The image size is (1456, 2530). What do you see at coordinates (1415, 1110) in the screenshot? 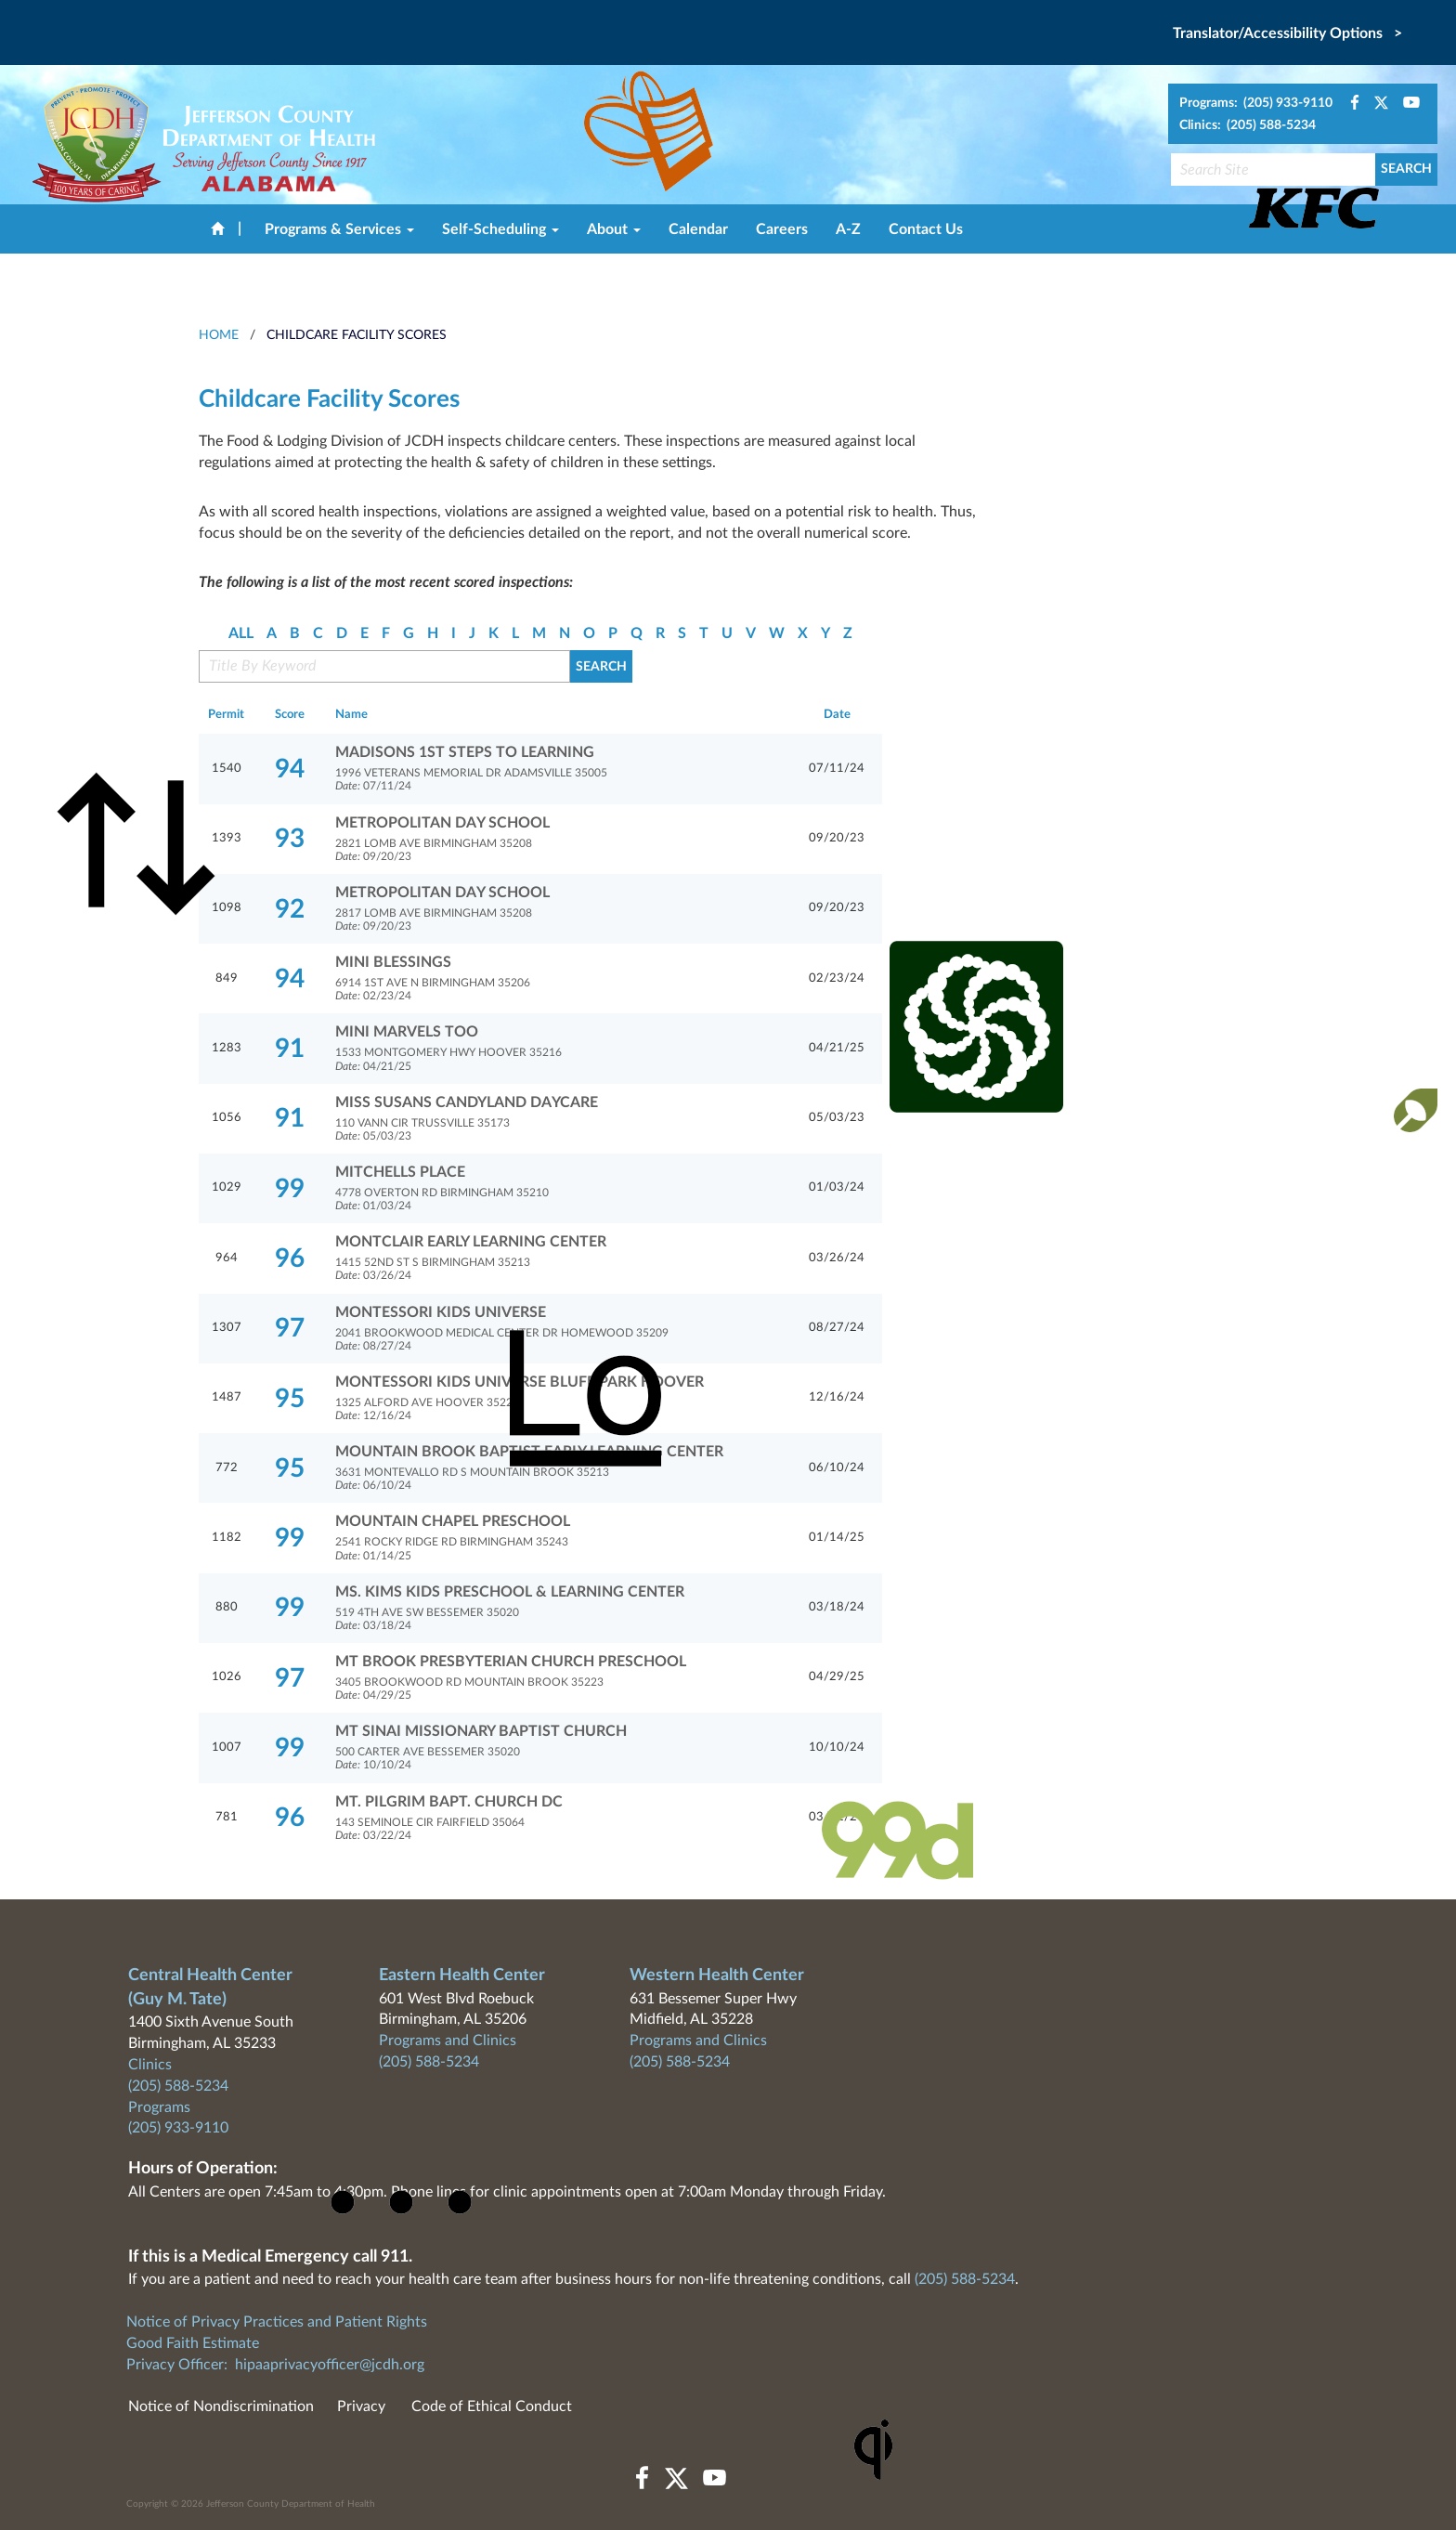
I see `visit mintlify documentation platform` at bounding box center [1415, 1110].